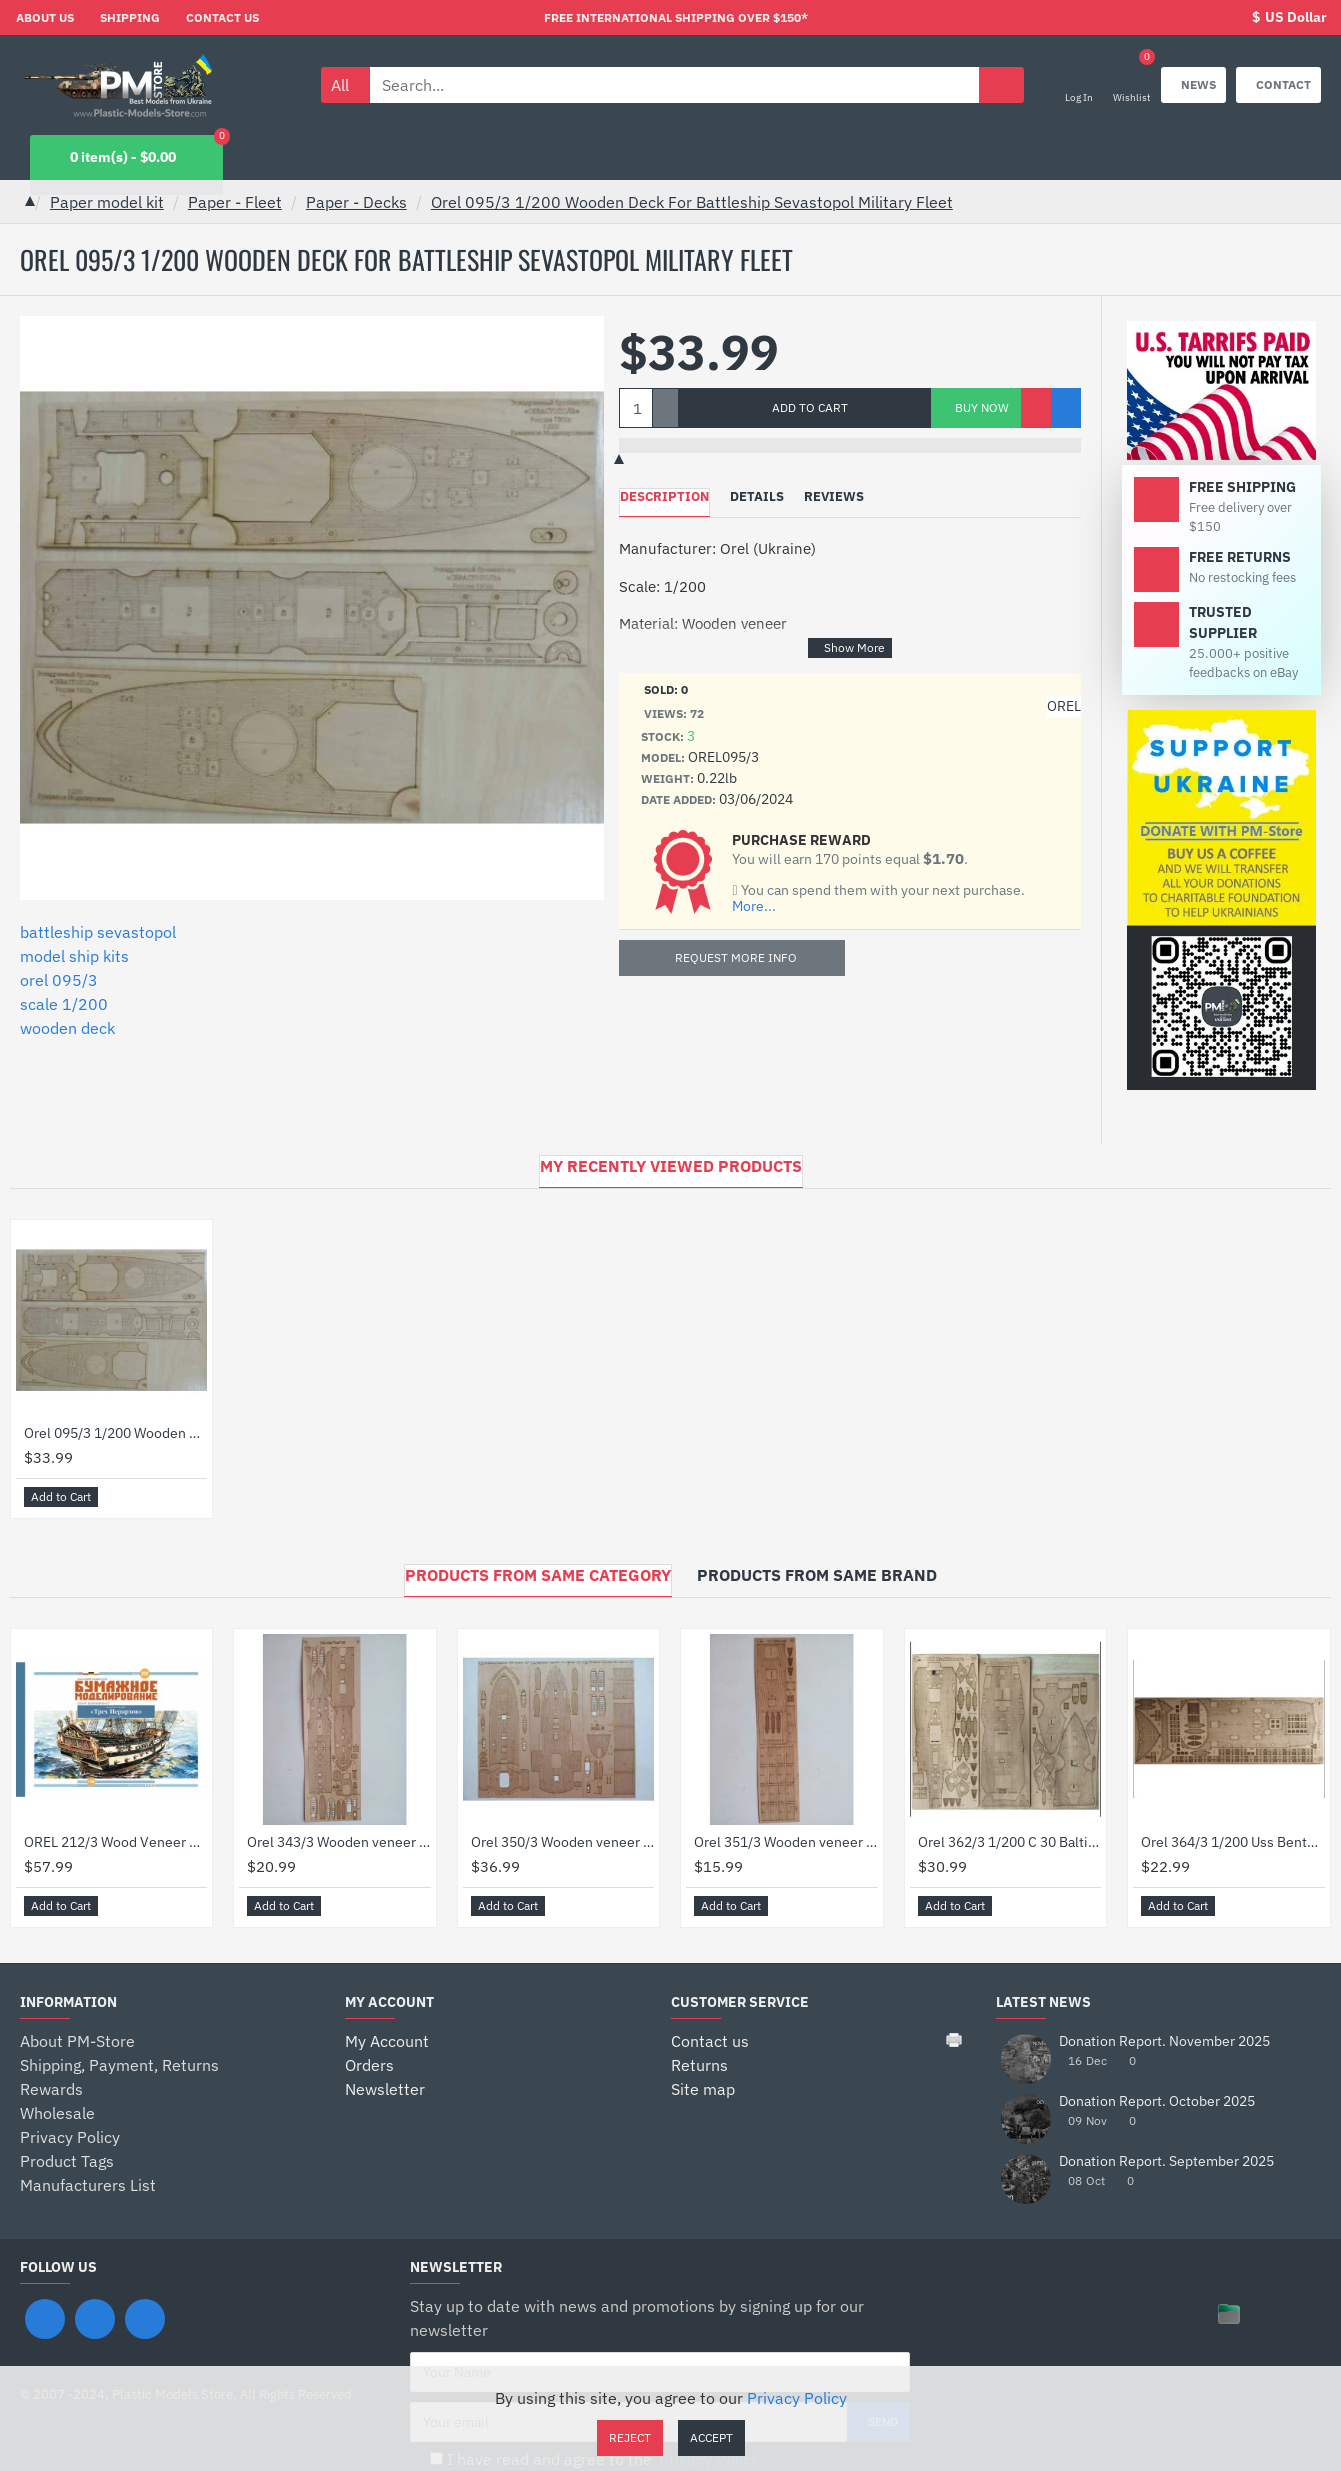  Describe the element at coordinates (954, 2040) in the screenshot. I see `print the current document` at that location.